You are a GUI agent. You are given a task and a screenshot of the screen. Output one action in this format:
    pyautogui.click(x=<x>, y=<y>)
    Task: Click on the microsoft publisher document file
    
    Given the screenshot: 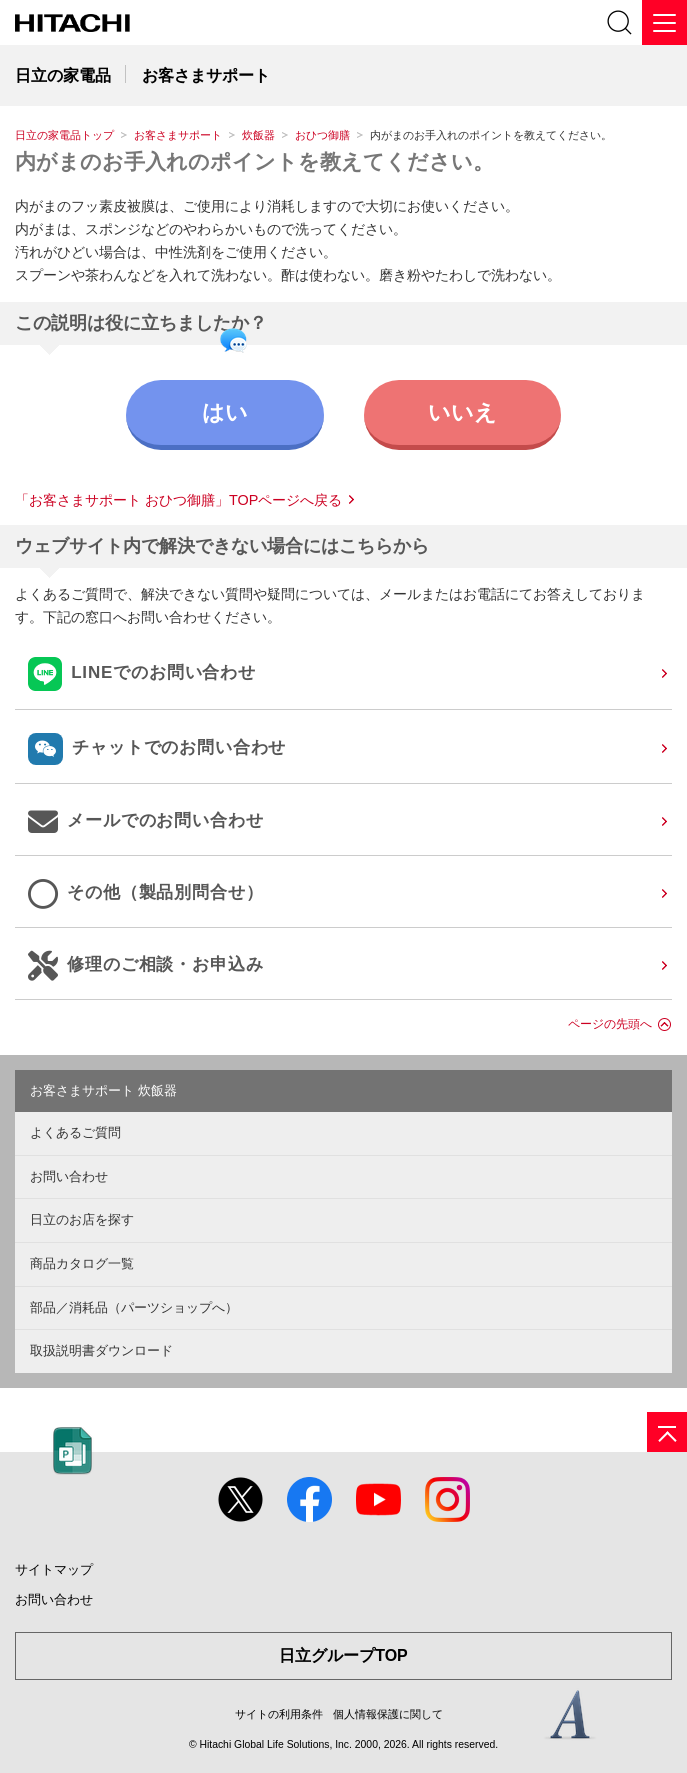 What is the action you would take?
    pyautogui.click(x=72, y=1450)
    